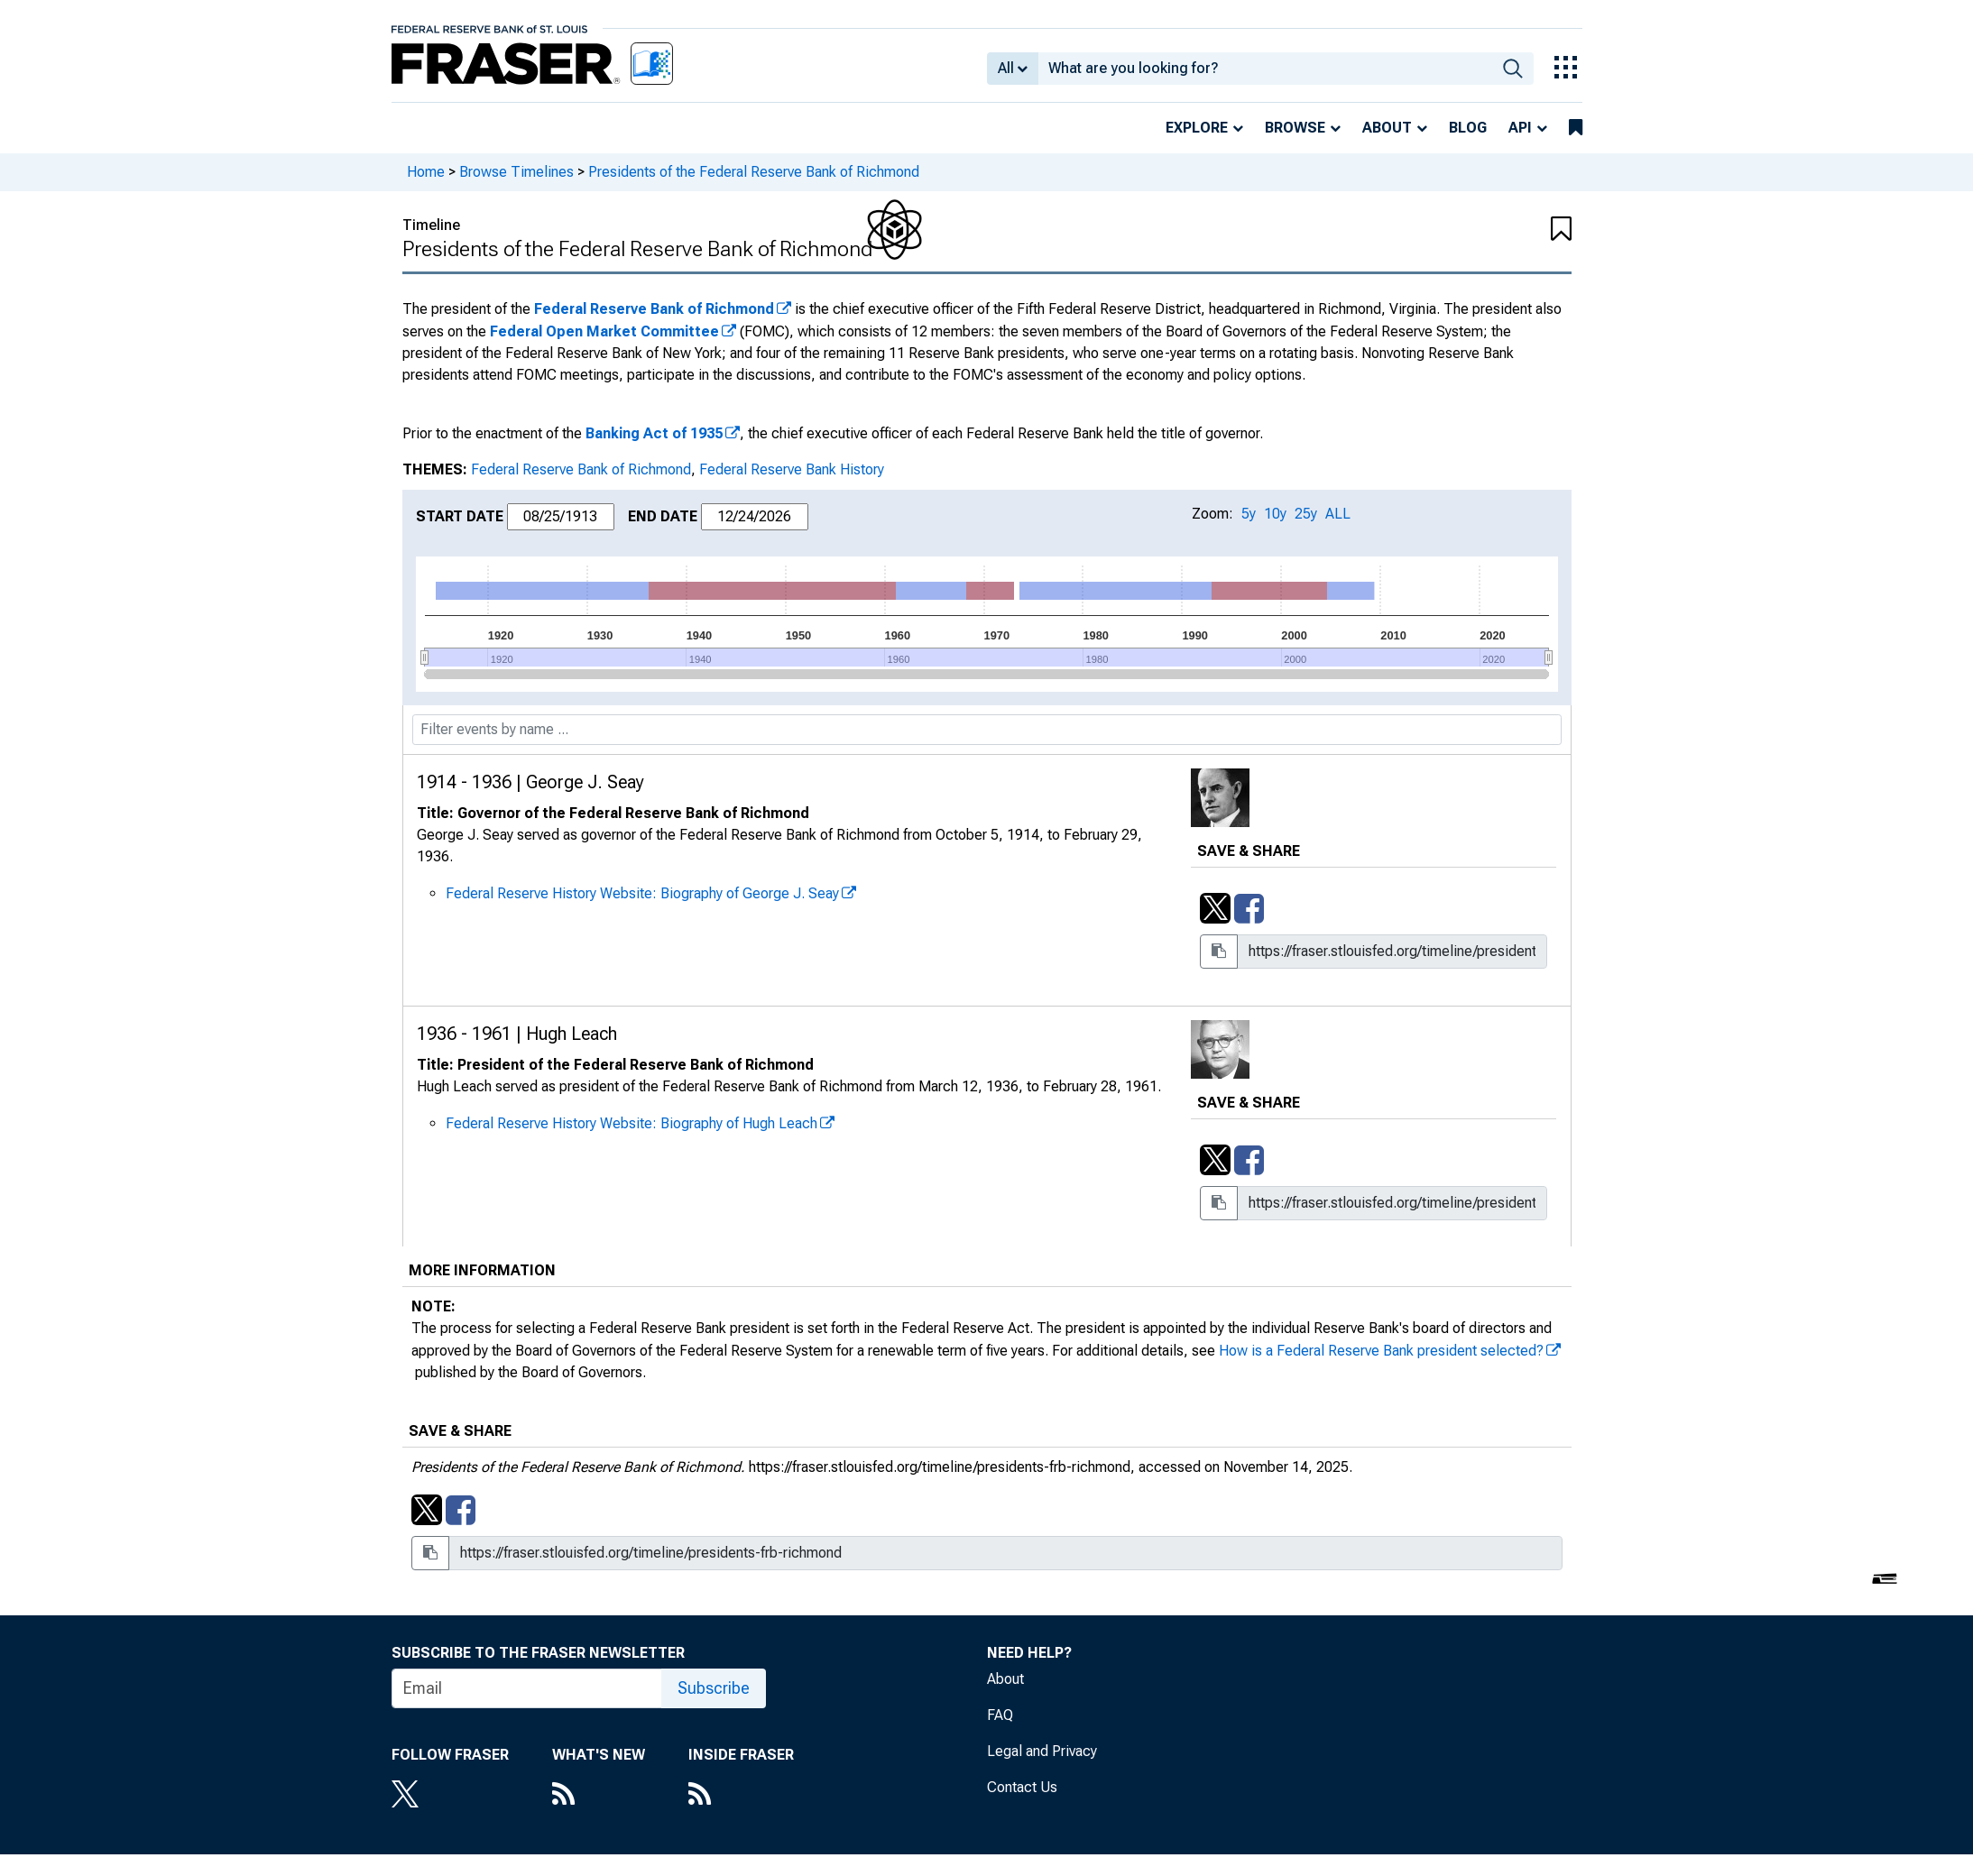 This screenshot has height=1876, width=1973. What do you see at coordinates (1885, 1577) in the screenshot?
I see `staple documents together` at bounding box center [1885, 1577].